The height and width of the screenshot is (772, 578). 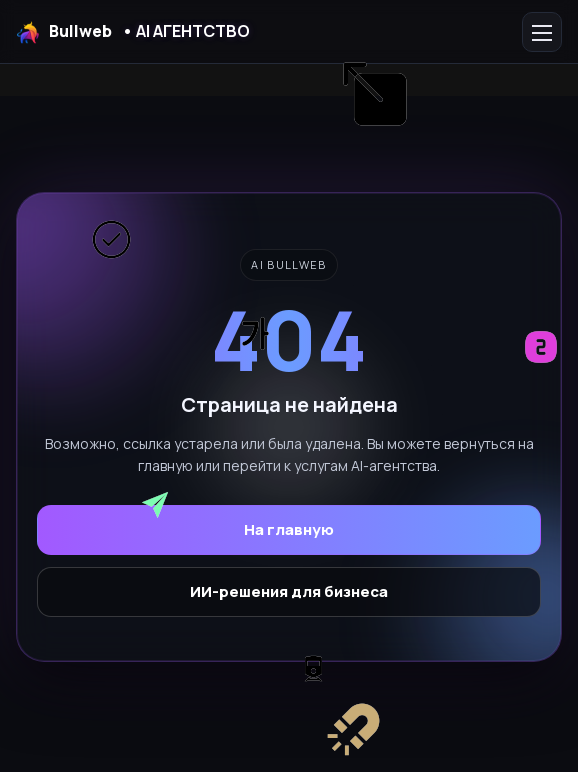 What do you see at coordinates (111, 239) in the screenshot?
I see `indicates a closed or resolved issue` at bounding box center [111, 239].